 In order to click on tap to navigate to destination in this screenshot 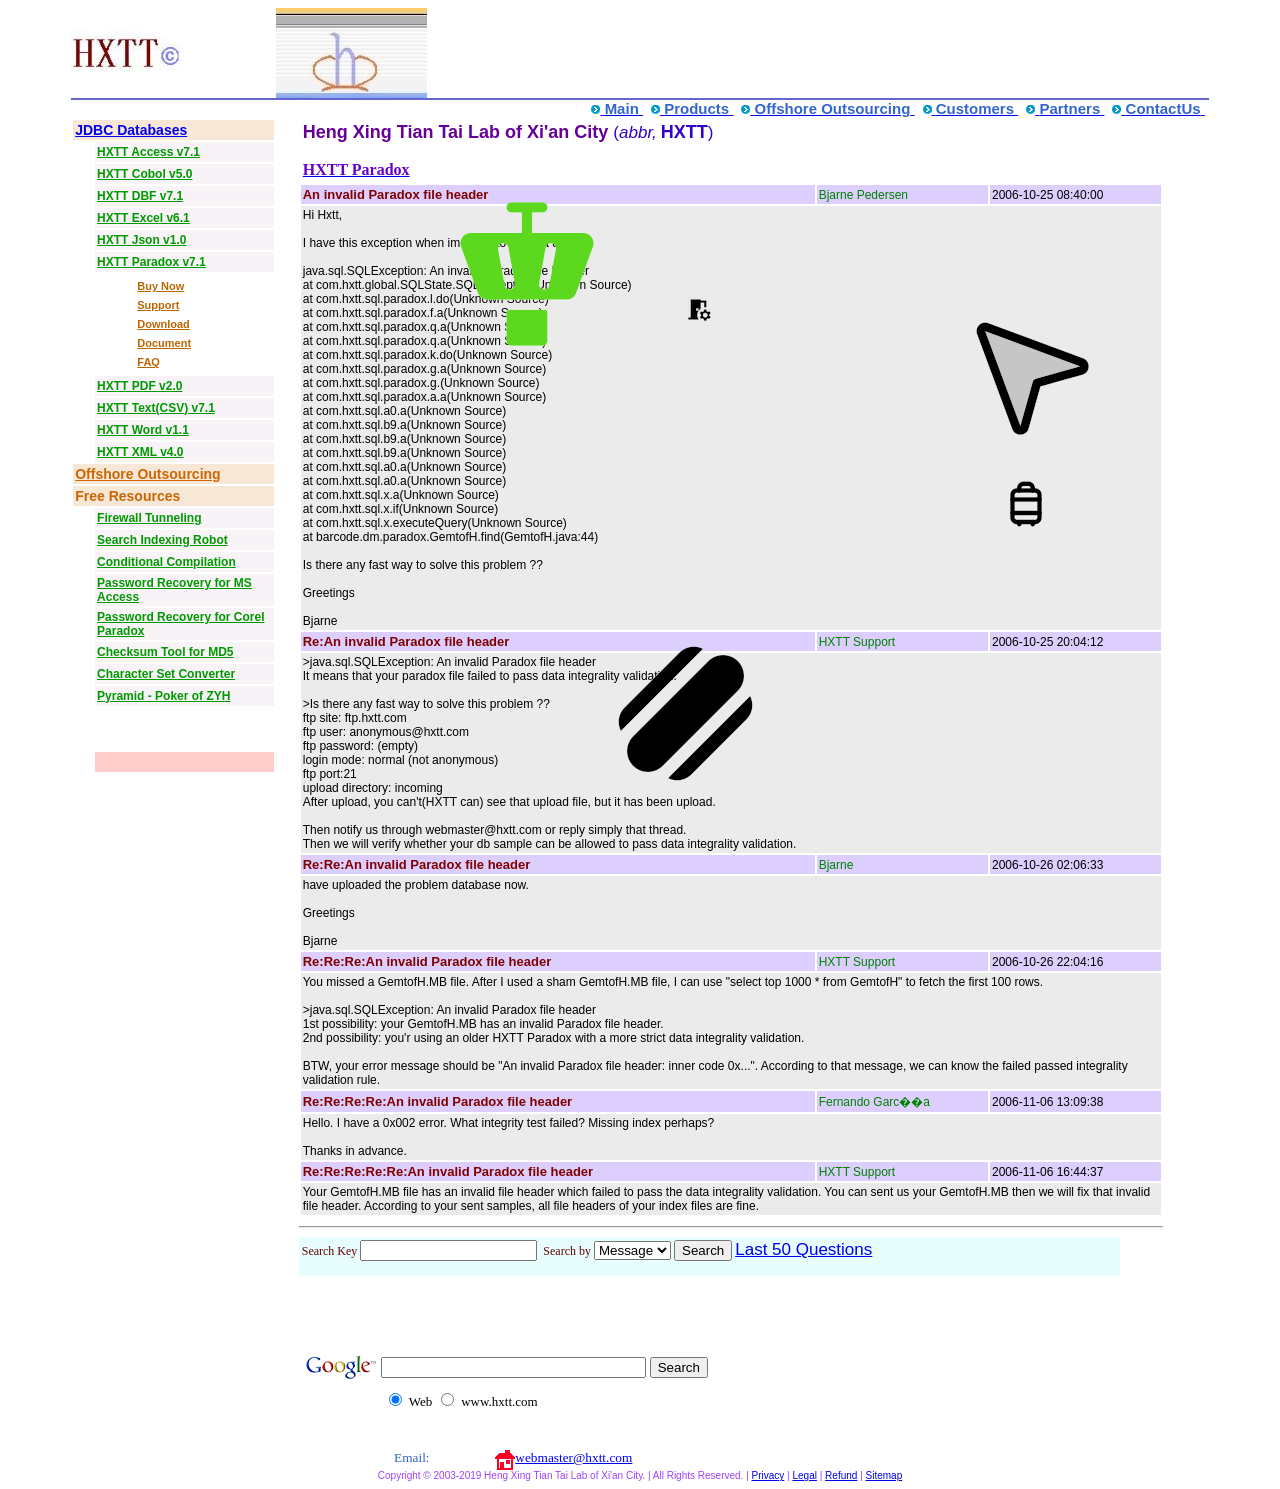, I will do `click(1024, 370)`.